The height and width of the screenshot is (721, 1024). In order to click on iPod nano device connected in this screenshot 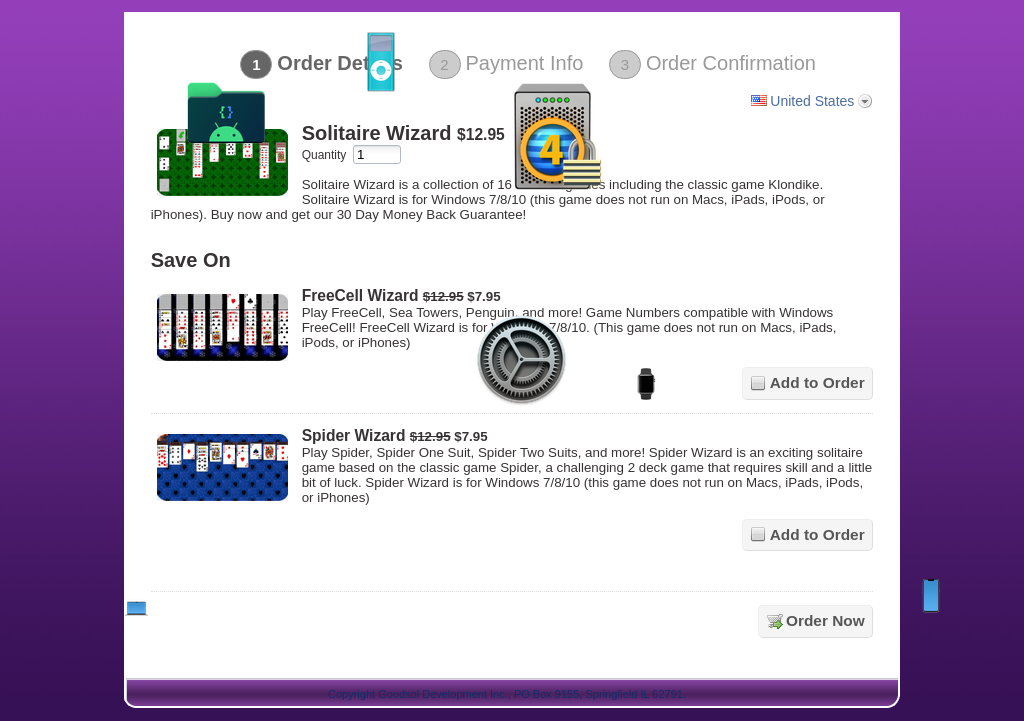, I will do `click(381, 62)`.